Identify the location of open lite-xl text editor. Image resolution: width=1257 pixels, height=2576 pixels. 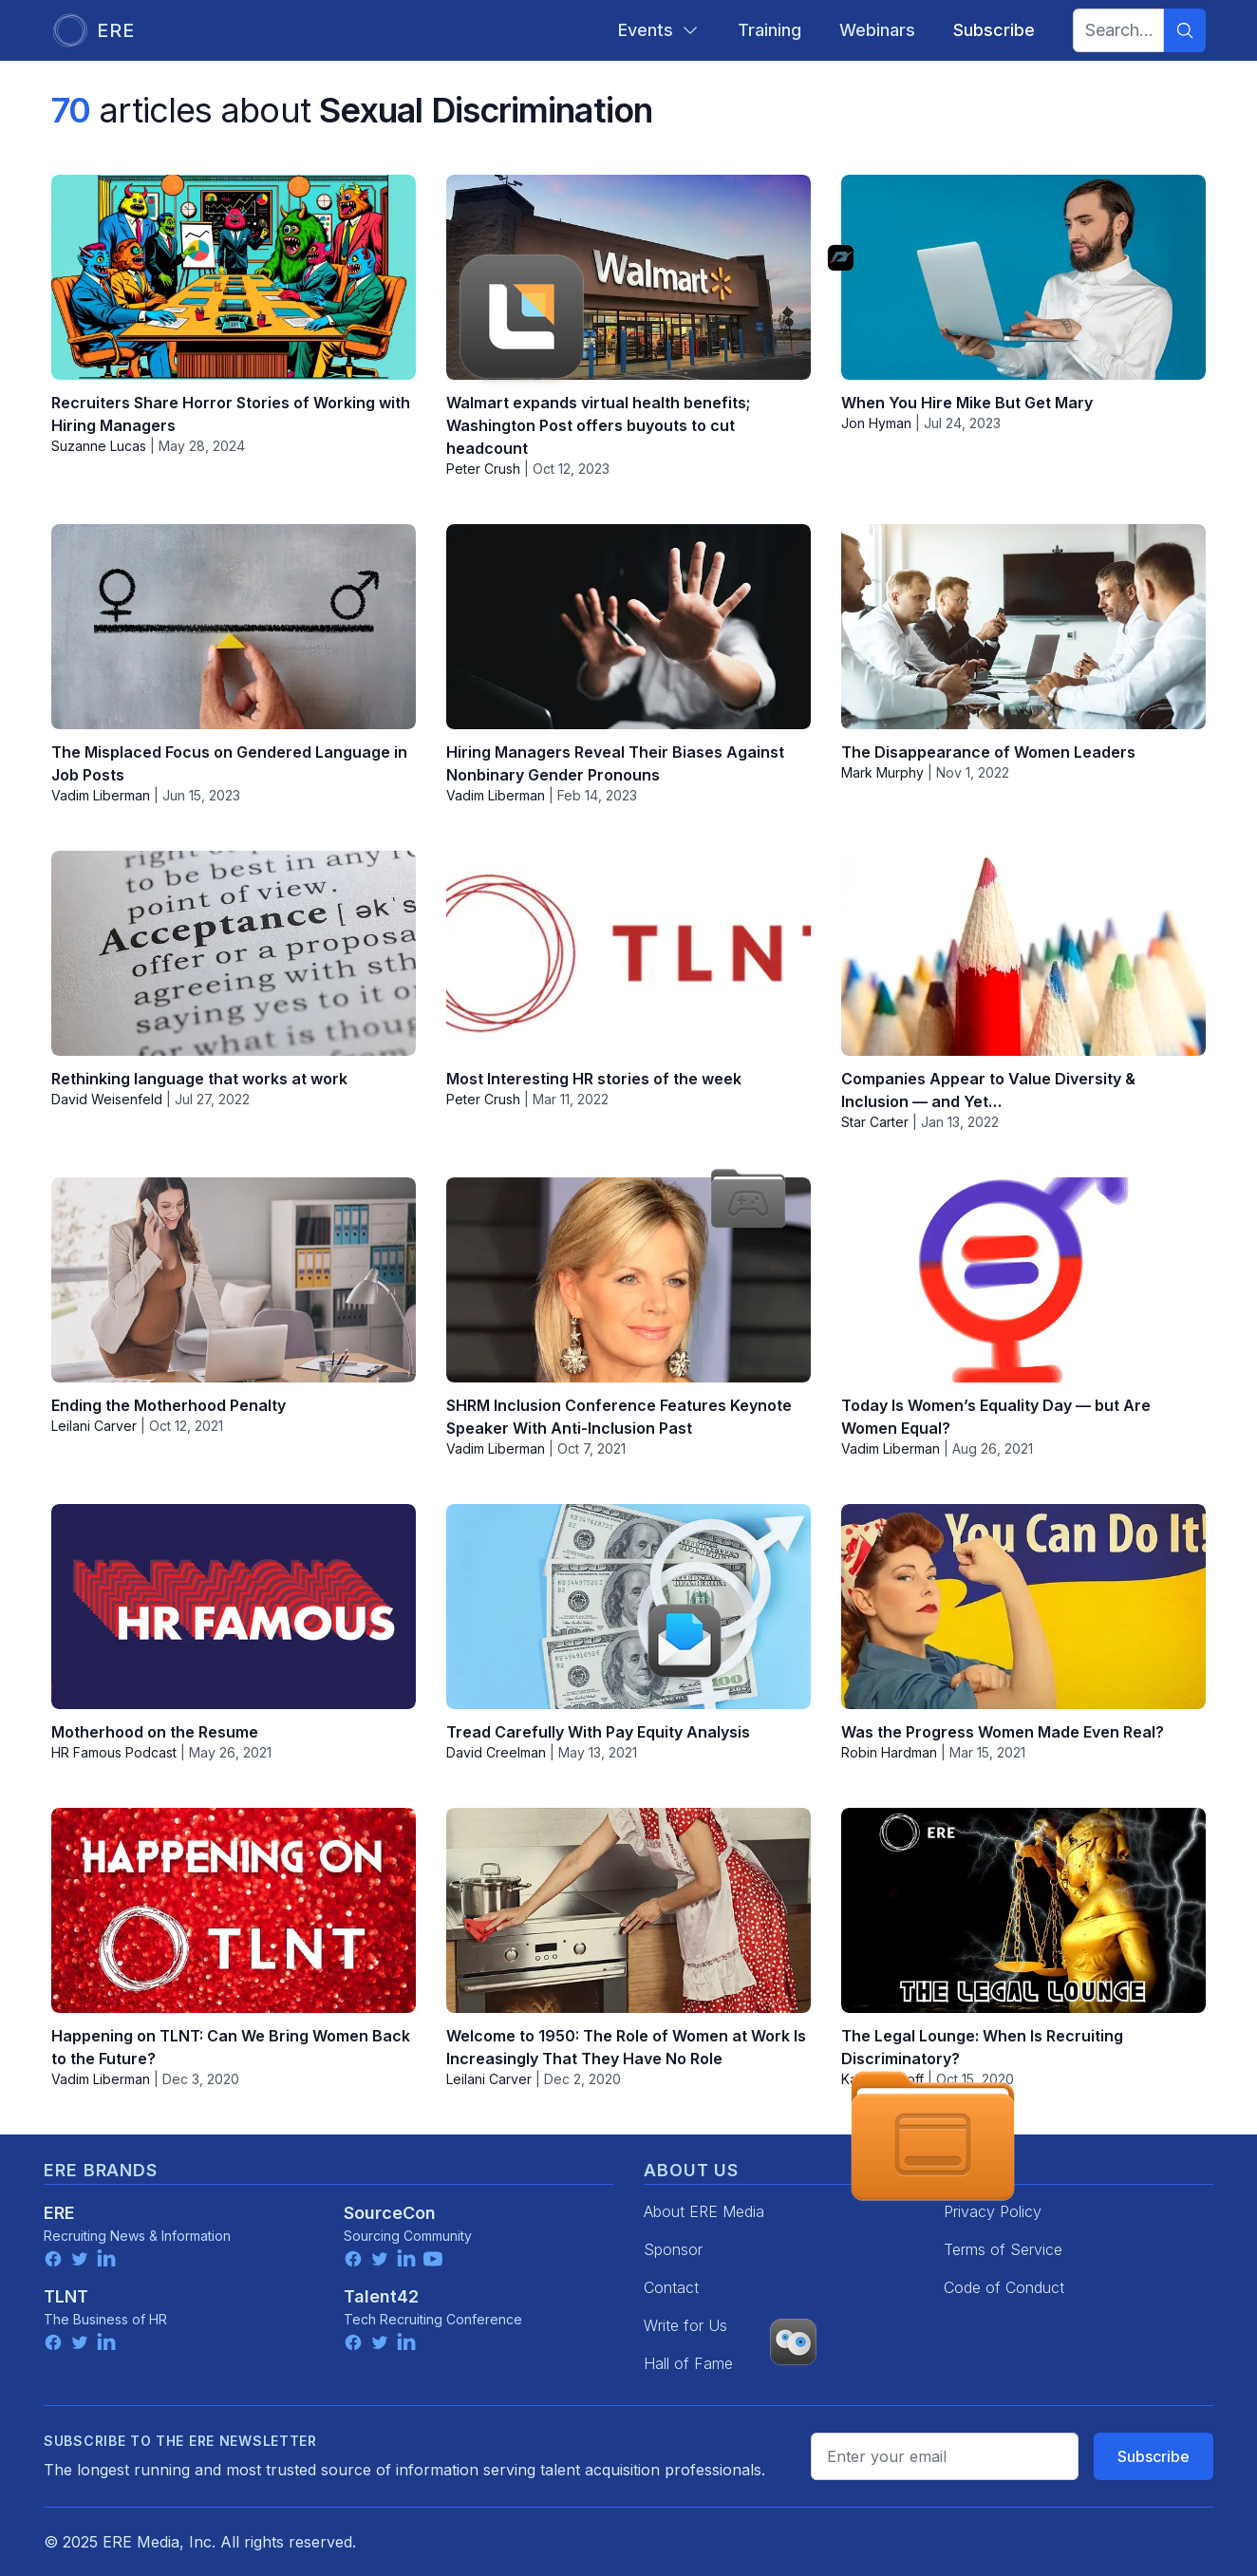
(521, 316).